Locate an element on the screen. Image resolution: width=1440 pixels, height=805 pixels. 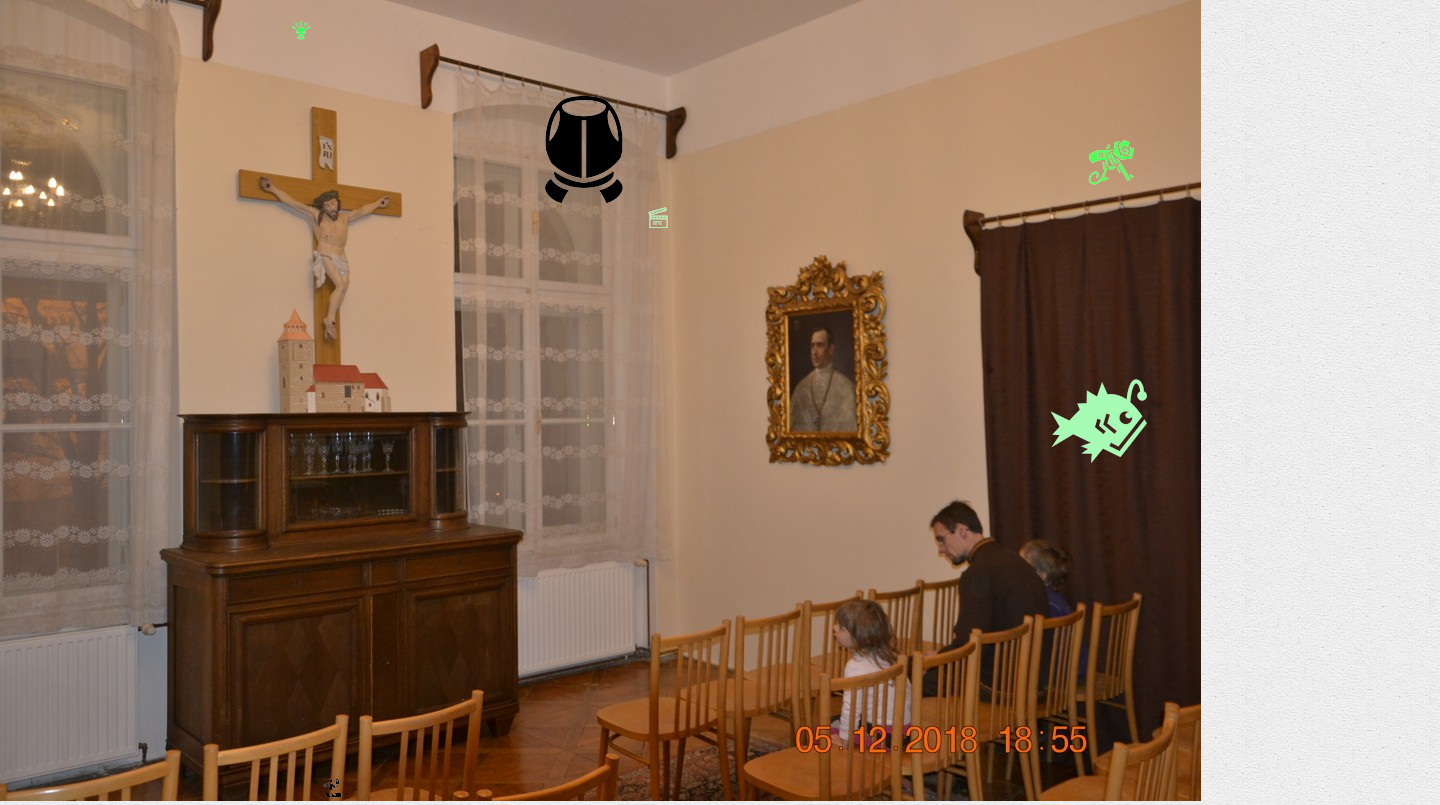
the fool tarot card icon is located at coordinates (331, 787).